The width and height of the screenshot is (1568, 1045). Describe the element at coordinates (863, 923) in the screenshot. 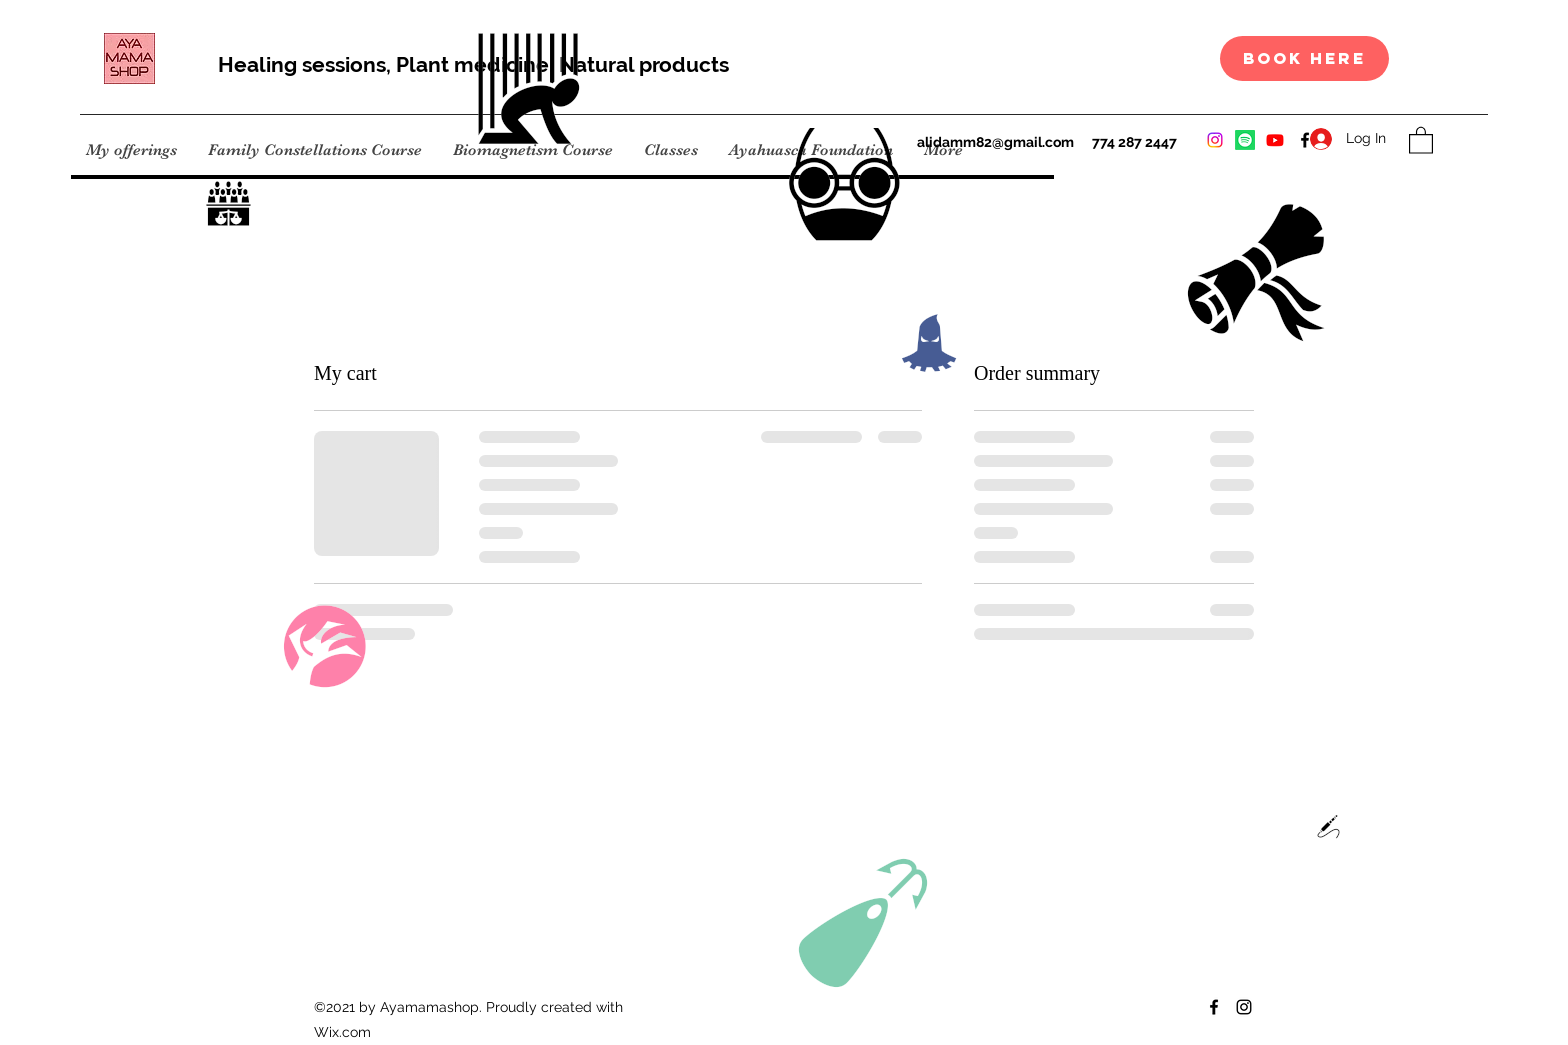

I see `fishing lure or tackle equipment in a game inventory` at that location.